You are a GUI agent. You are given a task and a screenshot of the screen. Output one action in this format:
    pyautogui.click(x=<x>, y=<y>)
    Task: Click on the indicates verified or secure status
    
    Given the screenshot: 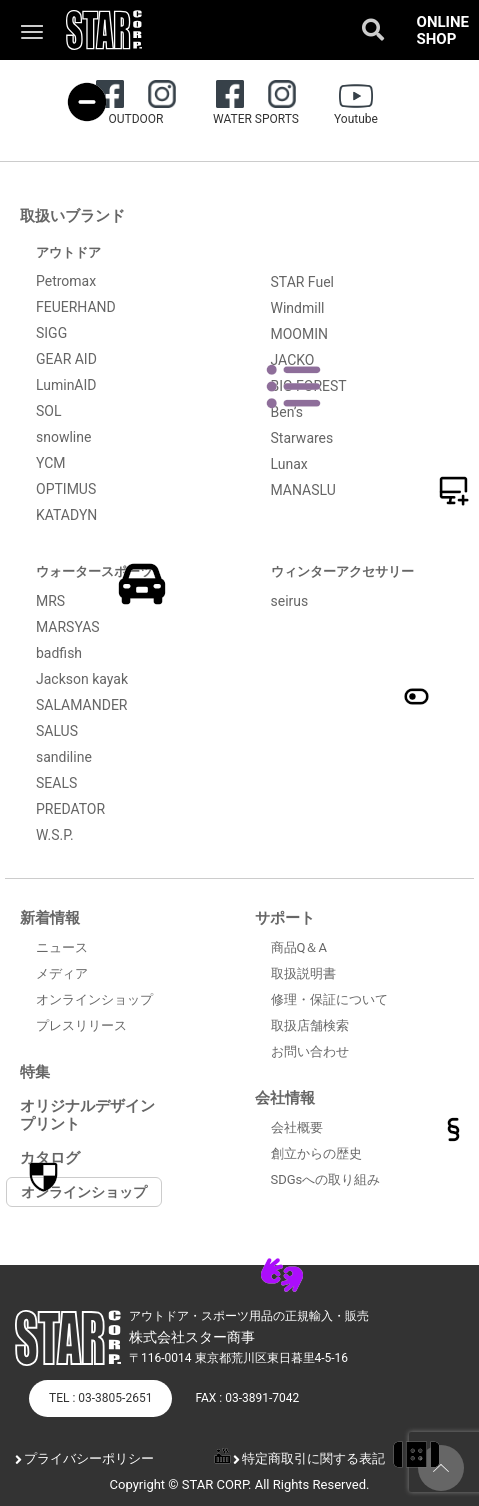 What is the action you would take?
    pyautogui.click(x=43, y=1175)
    